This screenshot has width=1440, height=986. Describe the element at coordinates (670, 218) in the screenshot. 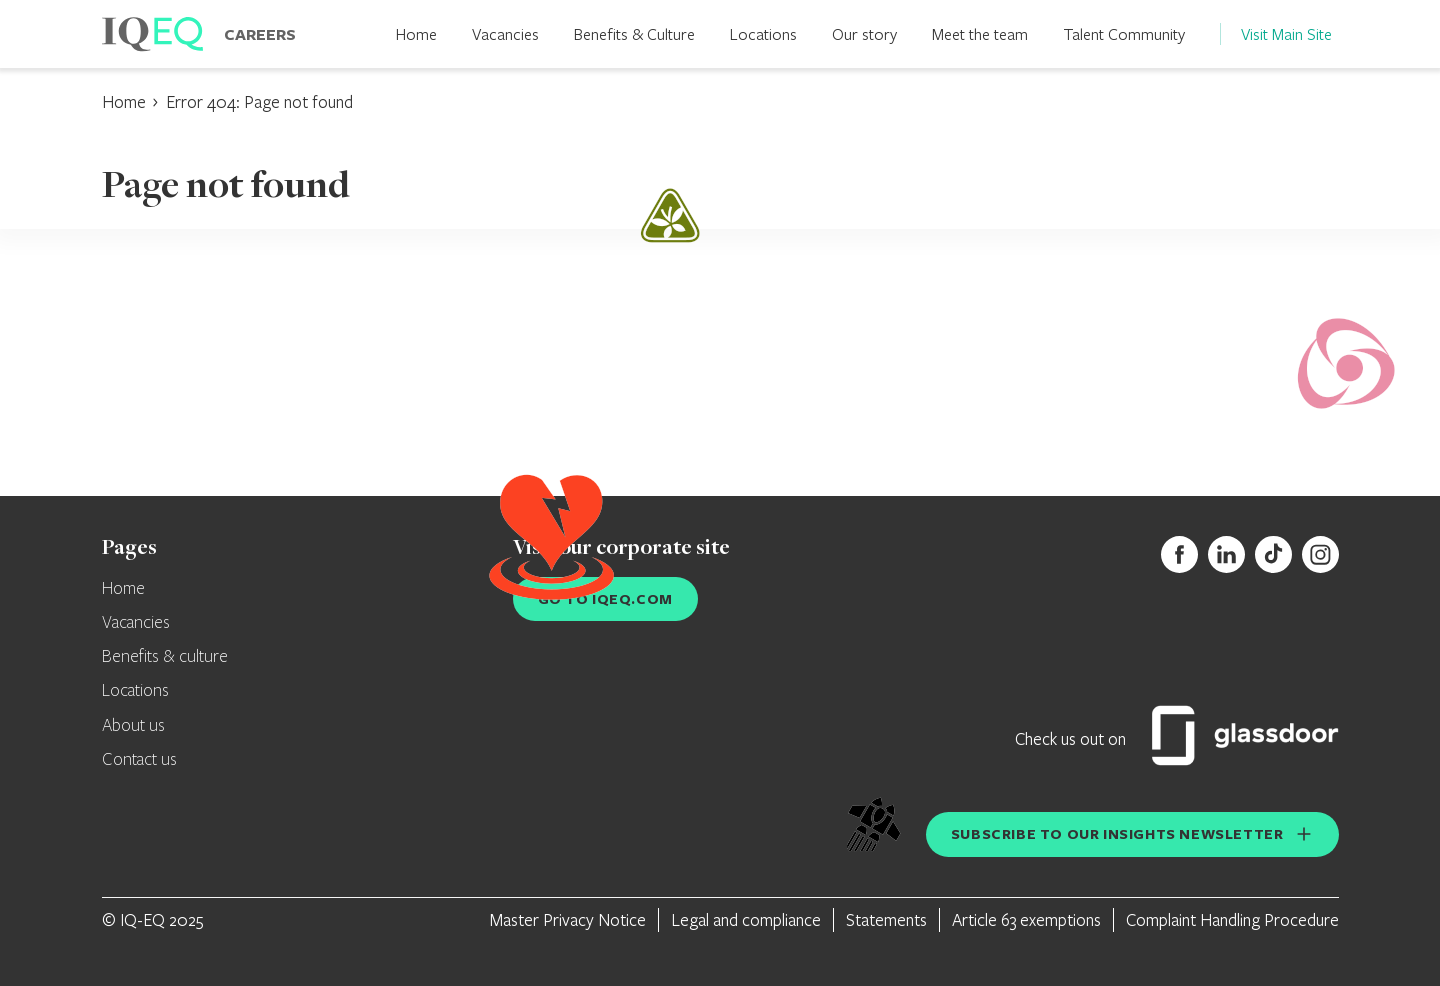

I see `warning about environmental or ecological impact` at that location.